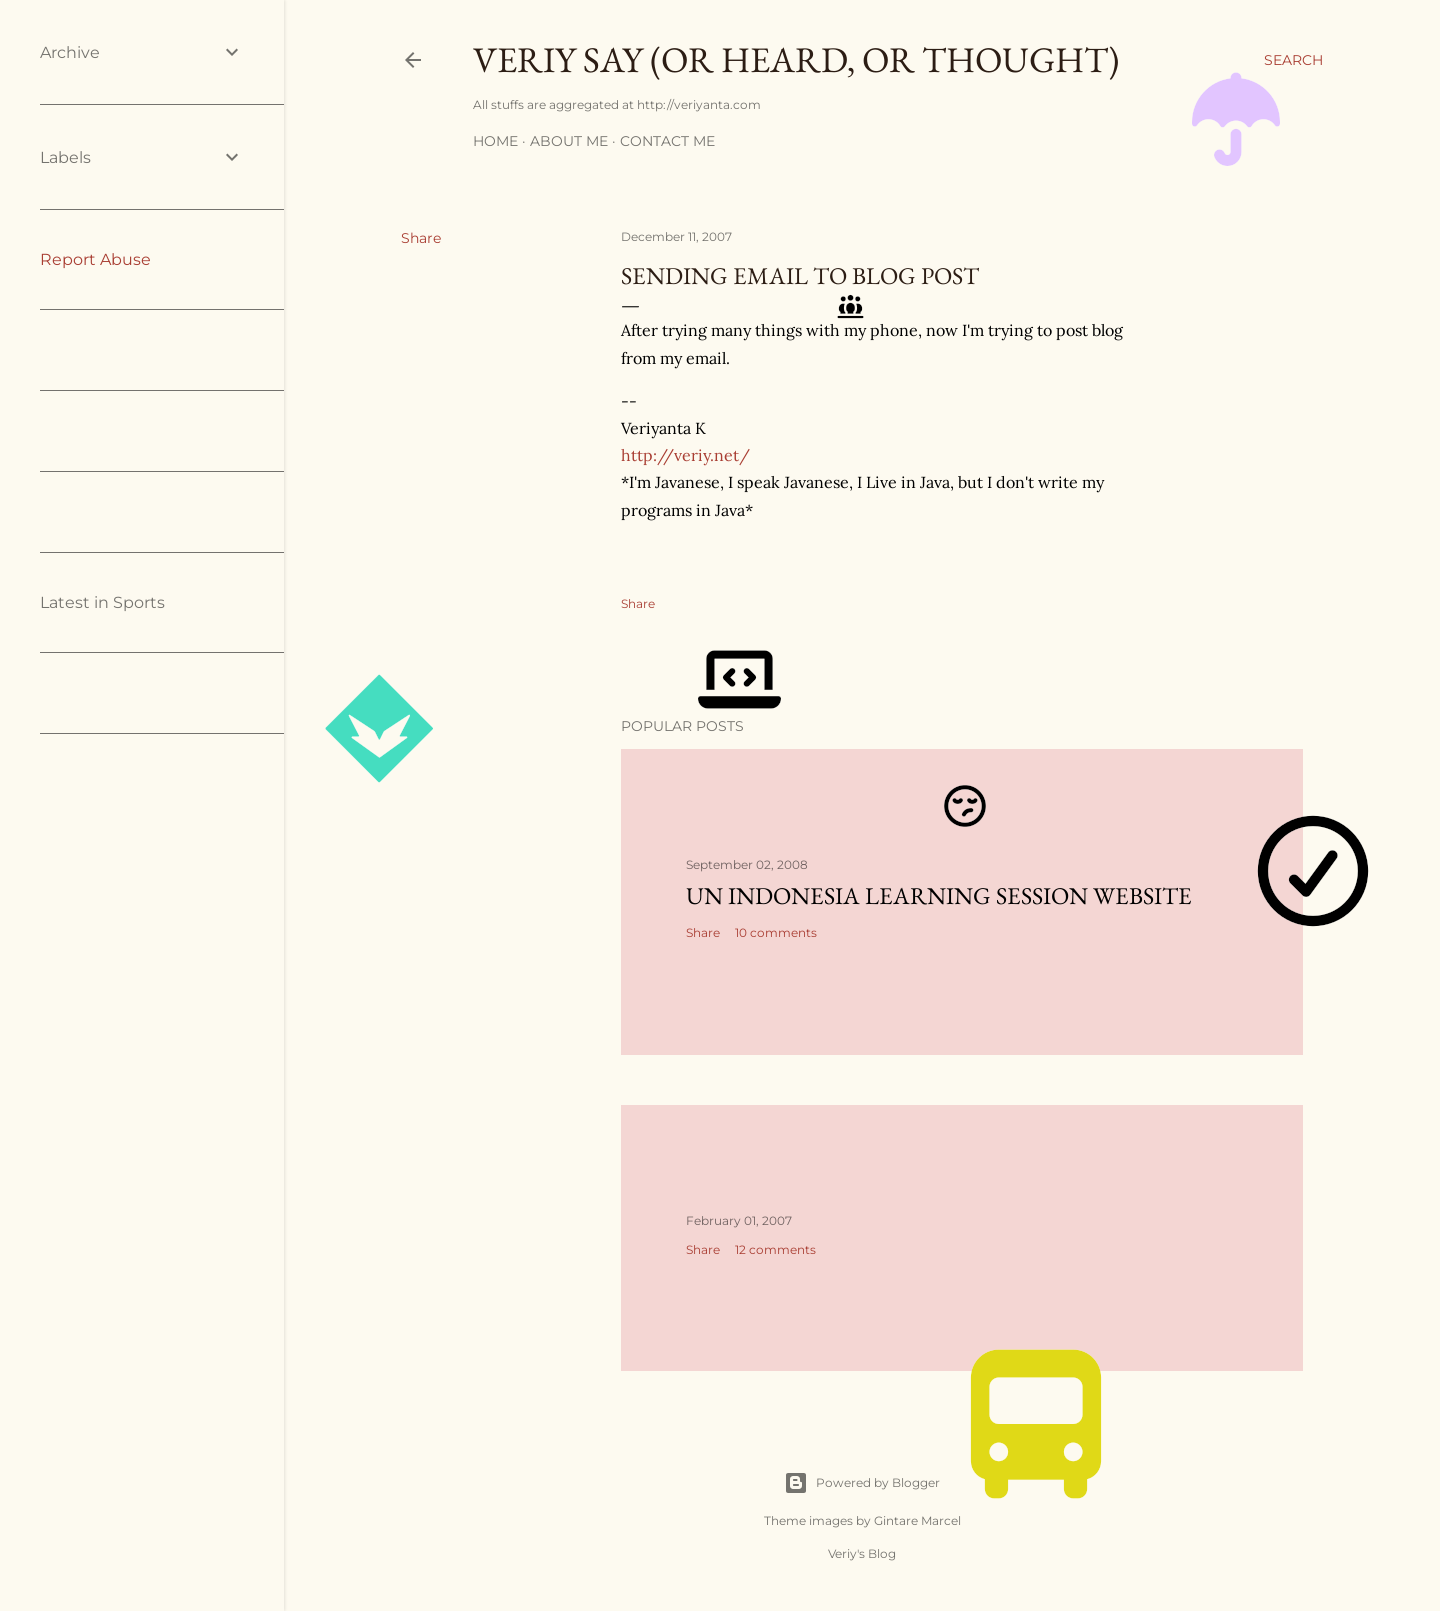 The width and height of the screenshot is (1440, 1611). Describe the element at coordinates (739, 679) in the screenshot. I see `open code editor or development environment` at that location.